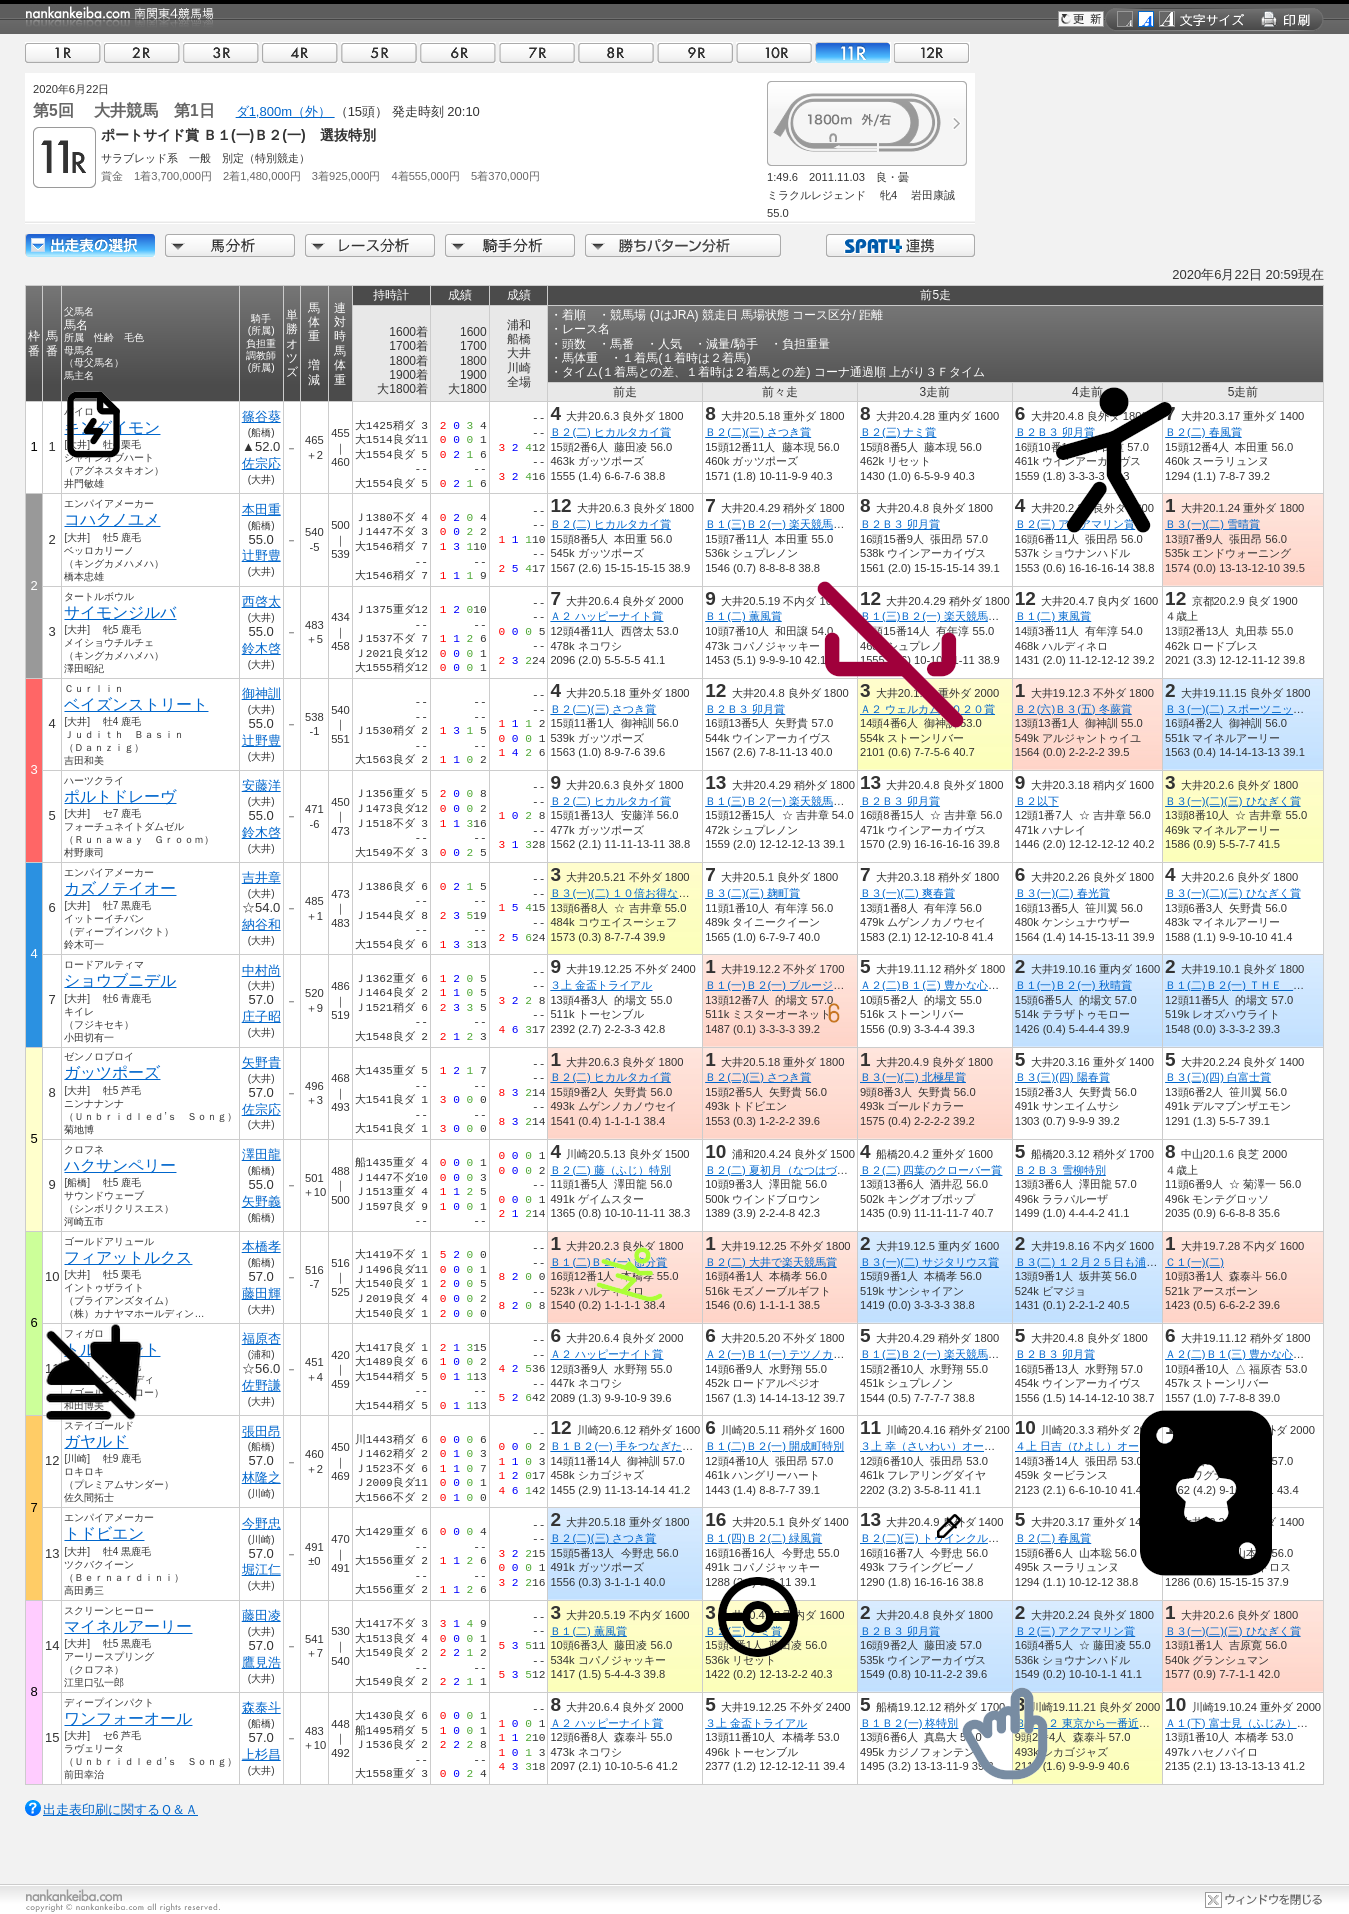  What do you see at coordinates (94, 1372) in the screenshot?
I see `indicates food or eating is not allowed` at bounding box center [94, 1372].